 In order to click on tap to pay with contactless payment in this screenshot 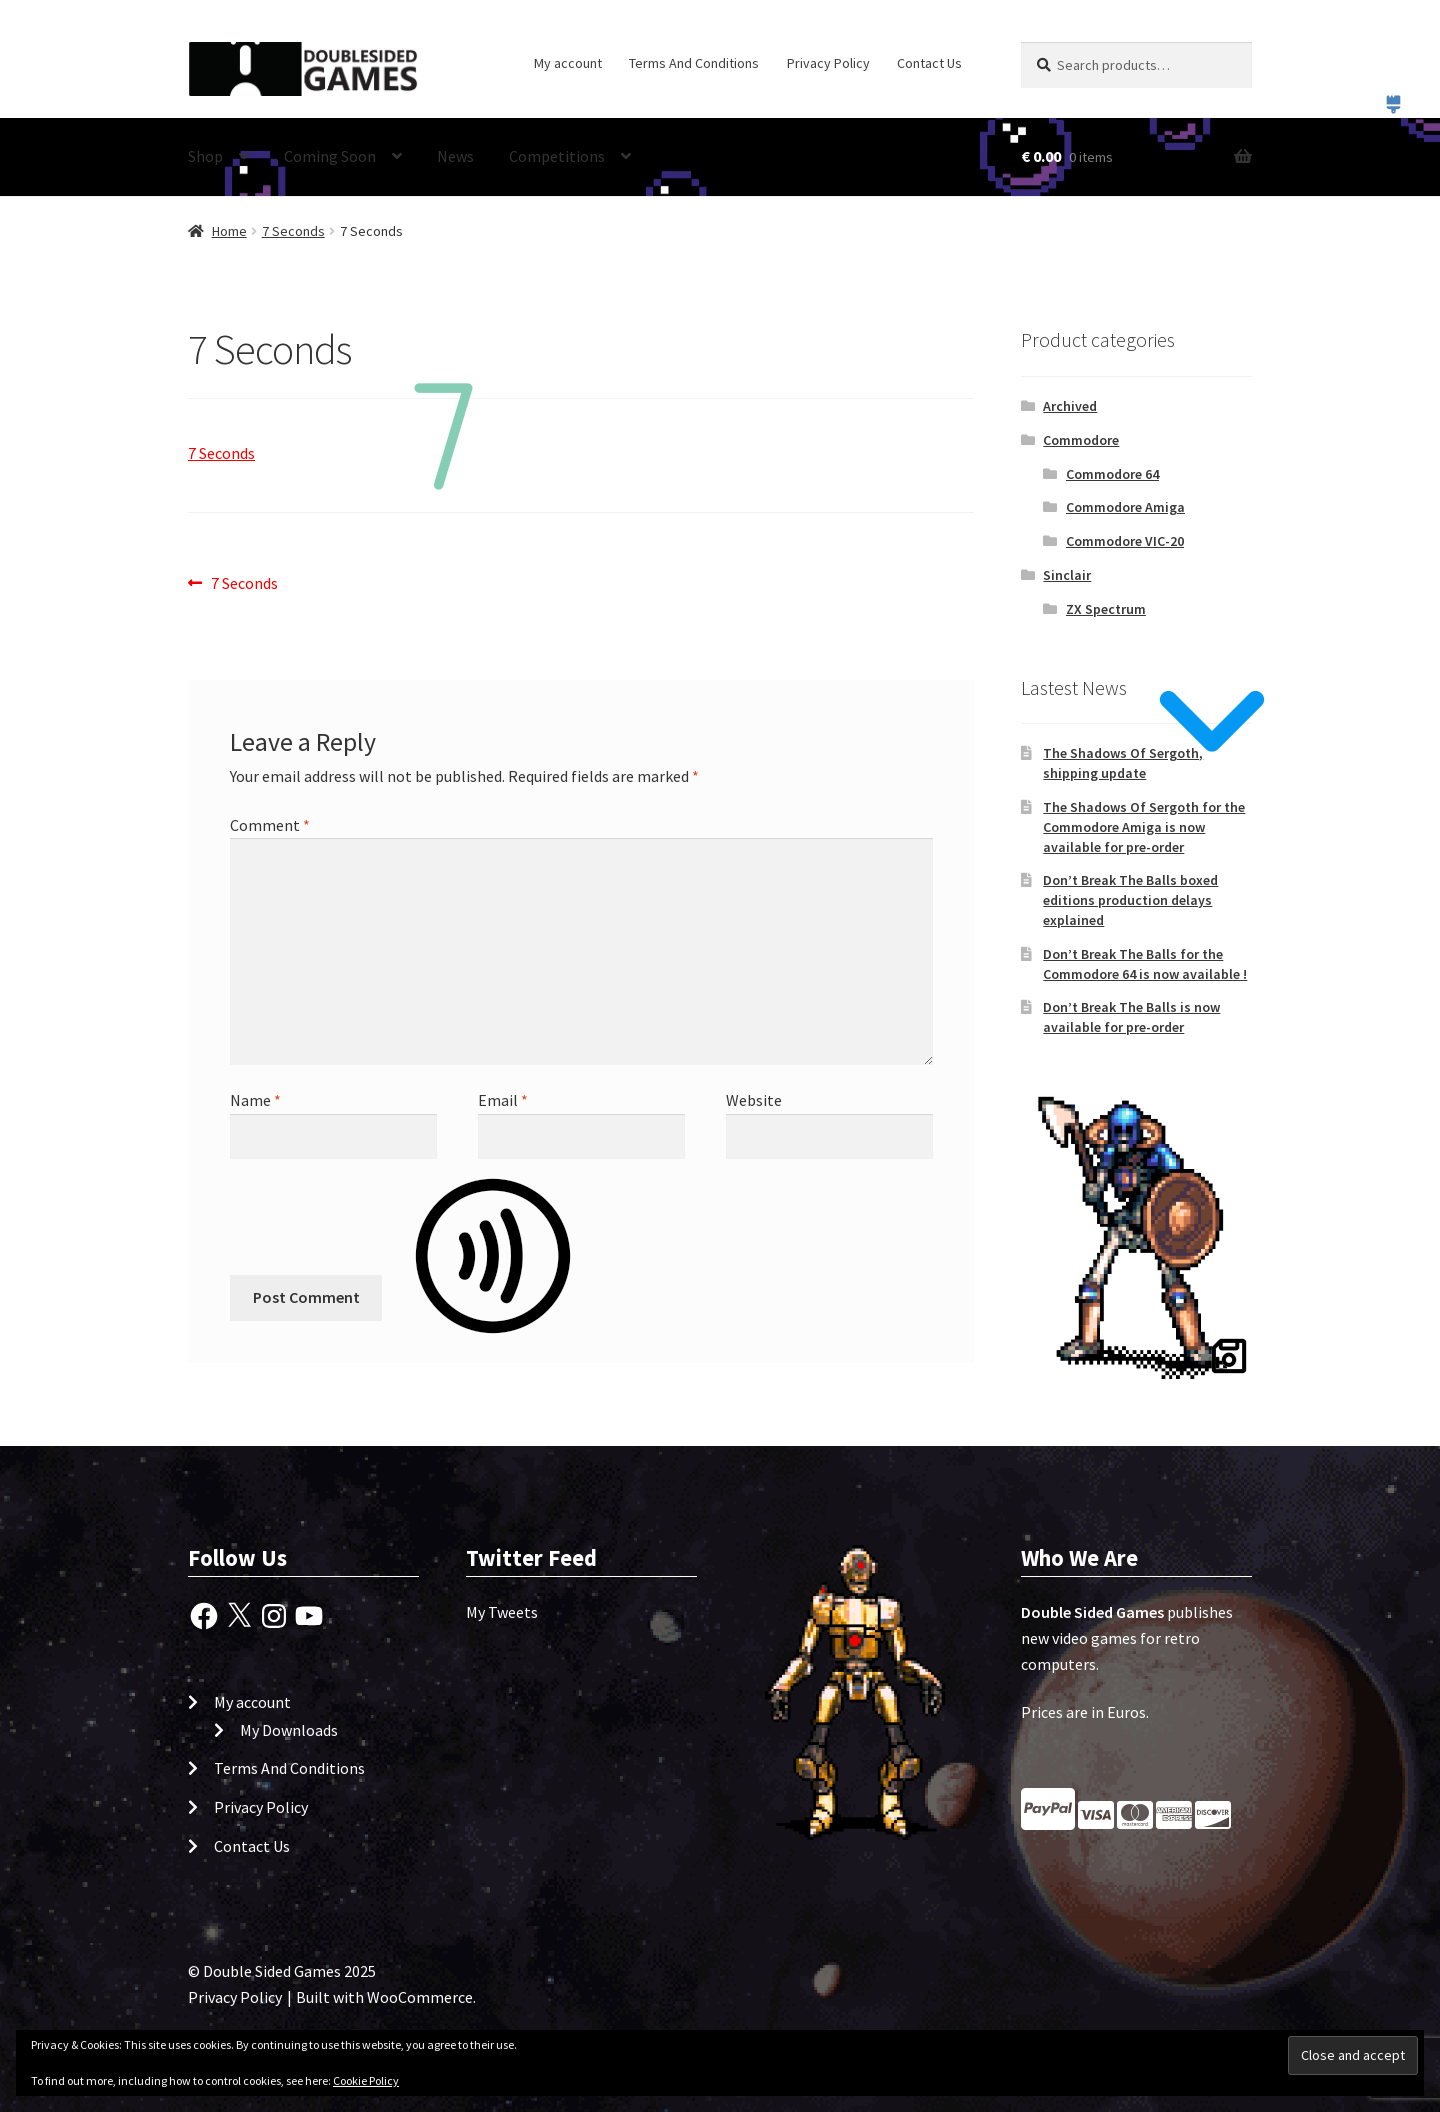, I will do `click(493, 1256)`.